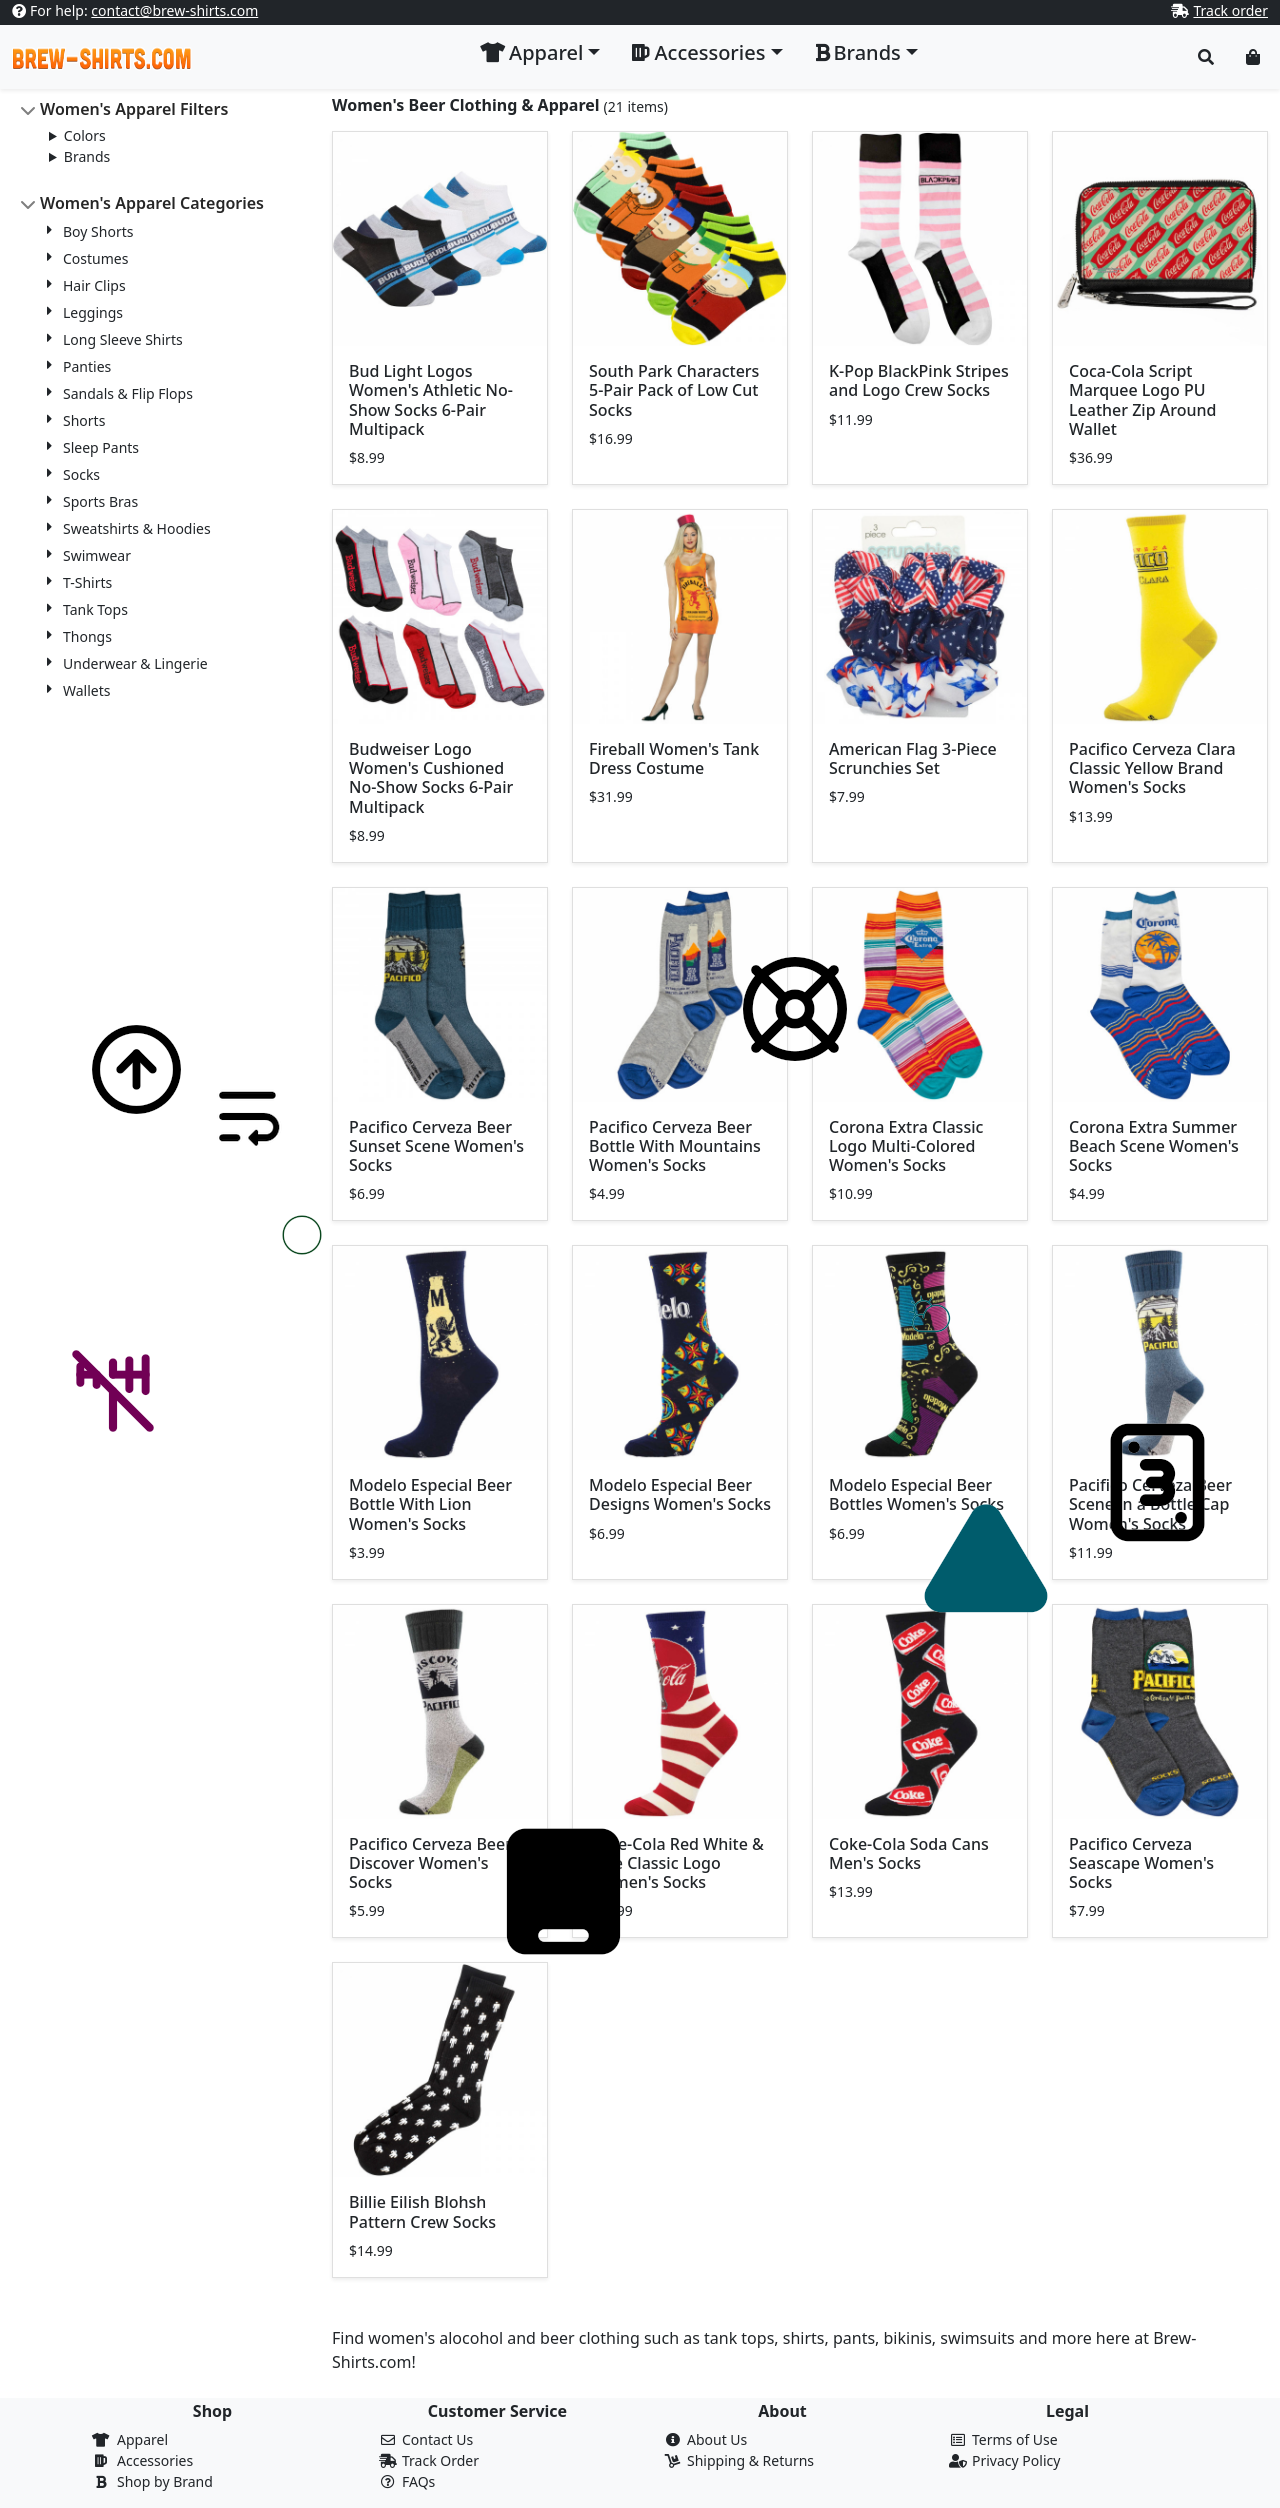  I want to click on unselected radio button or checkbox option, so click(302, 1235).